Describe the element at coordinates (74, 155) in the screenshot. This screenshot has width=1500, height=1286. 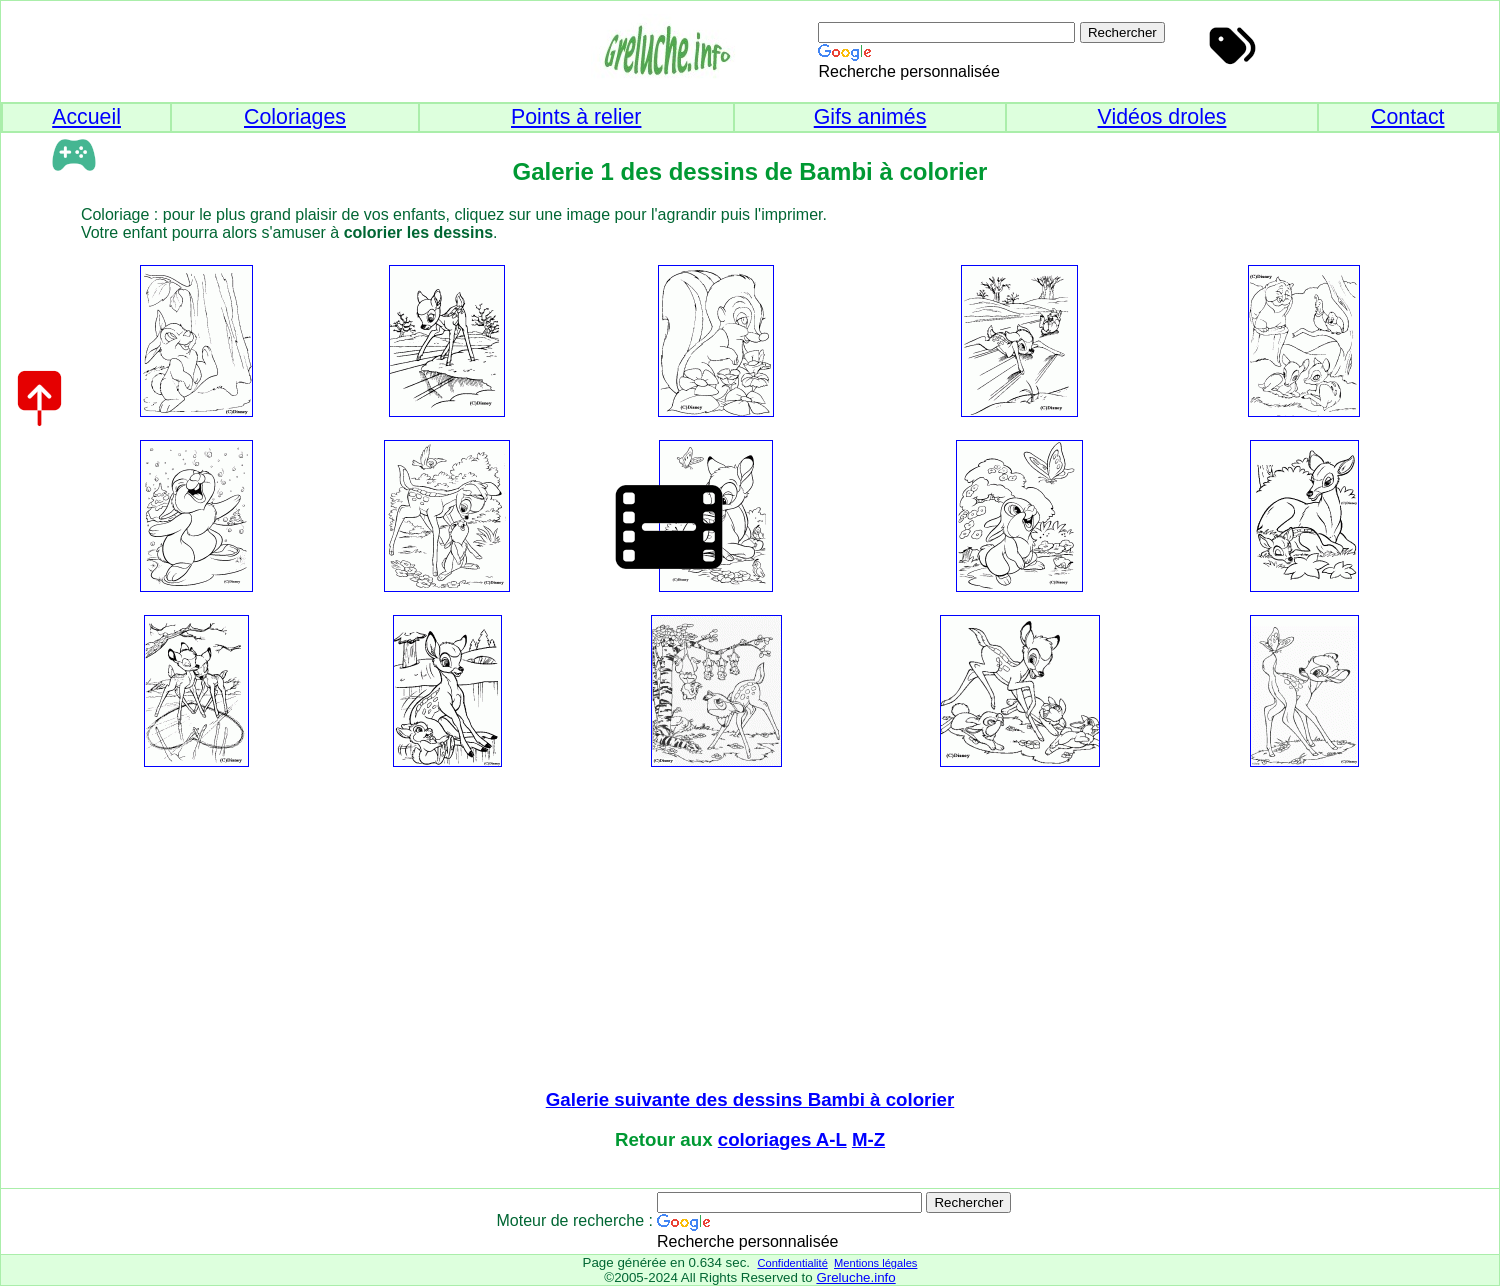
I see `access gaming features or settings` at that location.